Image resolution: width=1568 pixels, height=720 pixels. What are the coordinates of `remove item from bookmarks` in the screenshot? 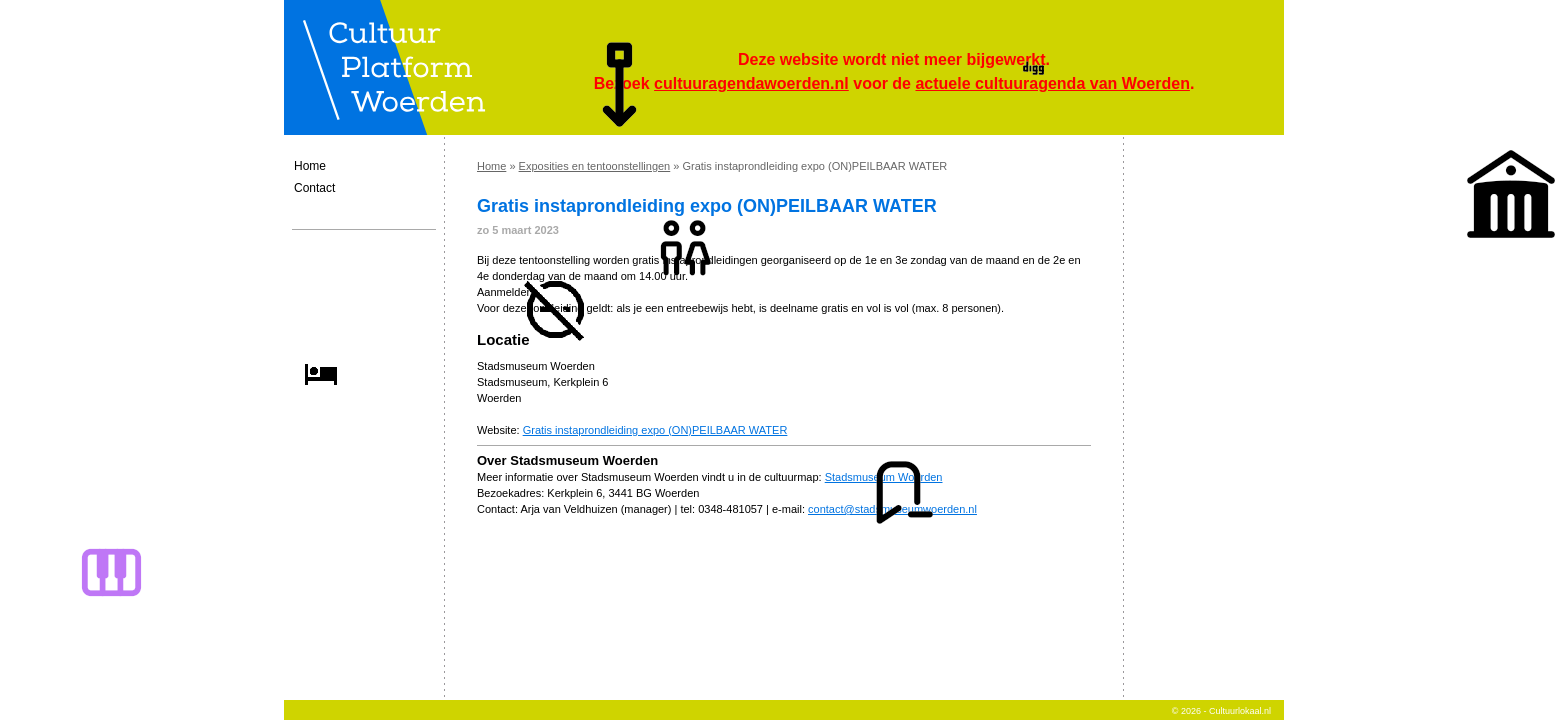 It's located at (898, 492).